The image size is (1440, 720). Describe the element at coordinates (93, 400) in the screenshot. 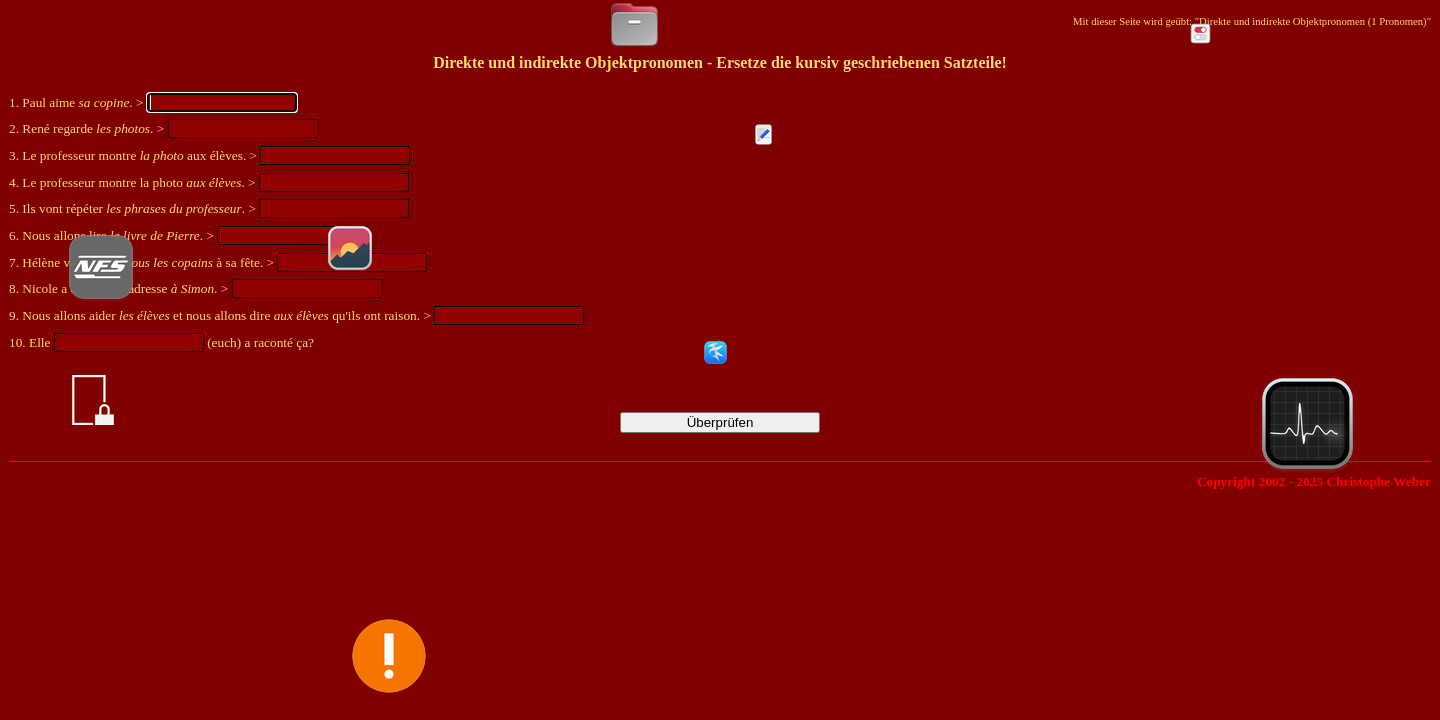

I see `screen rotation is locked to portrait mode` at that location.